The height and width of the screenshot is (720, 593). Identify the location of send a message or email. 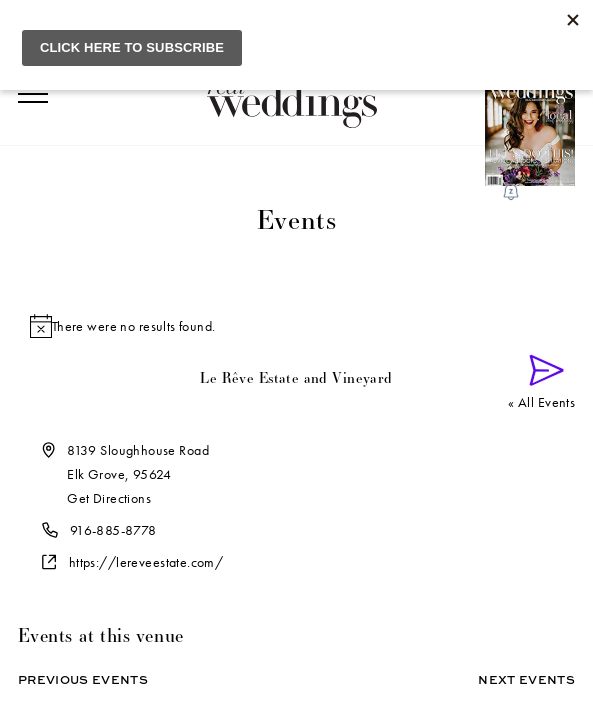
(546, 370).